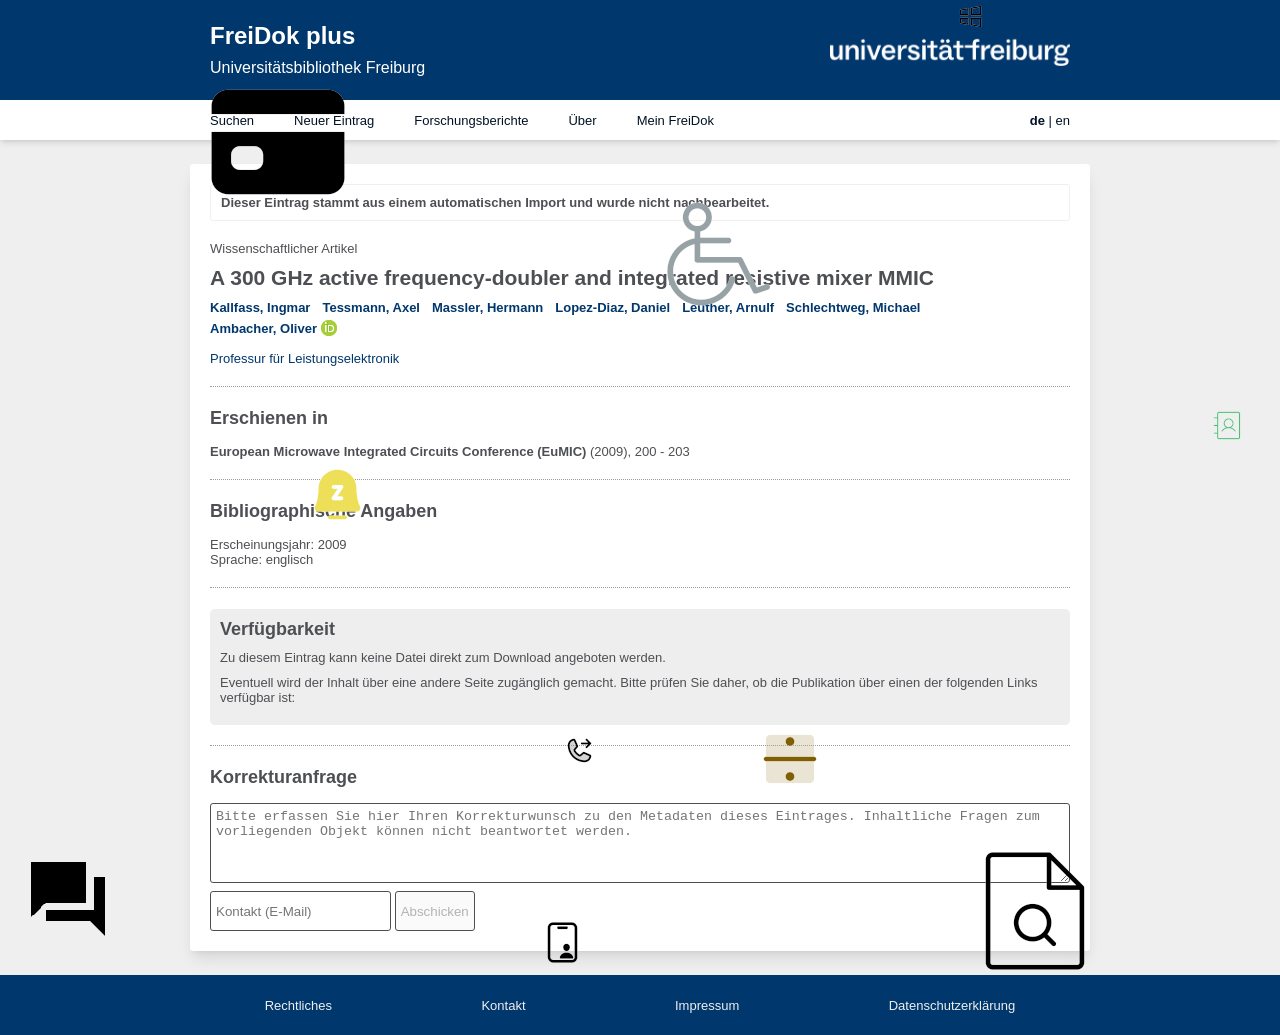 This screenshot has width=1280, height=1035. Describe the element at coordinates (1227, 425) in the screenshot. I see `open your contacts or address book` at that location.